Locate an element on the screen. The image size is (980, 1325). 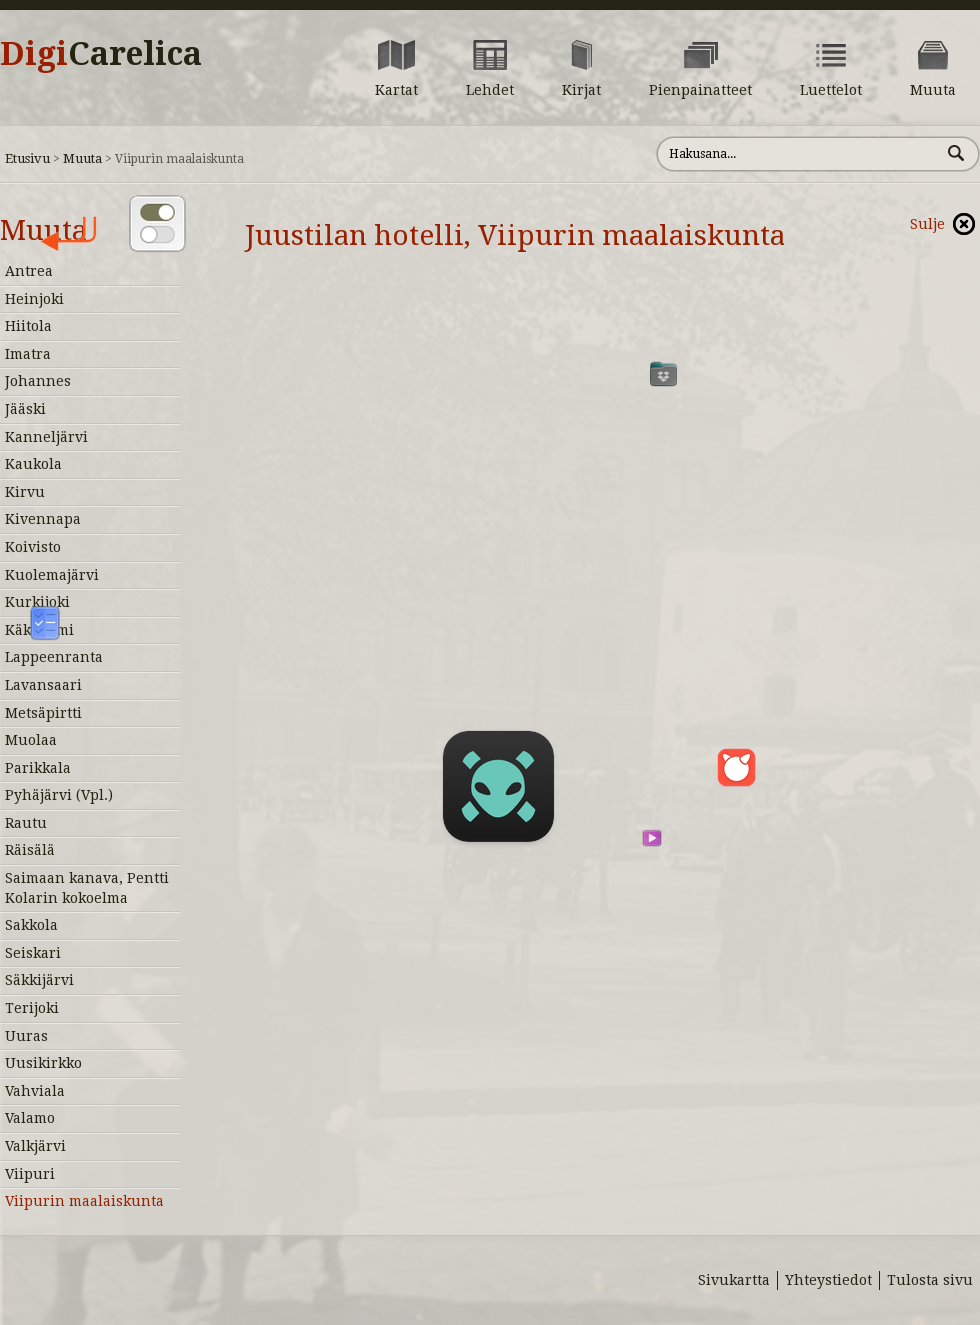
open FreeBSD application is located at coordinates (736, 767).